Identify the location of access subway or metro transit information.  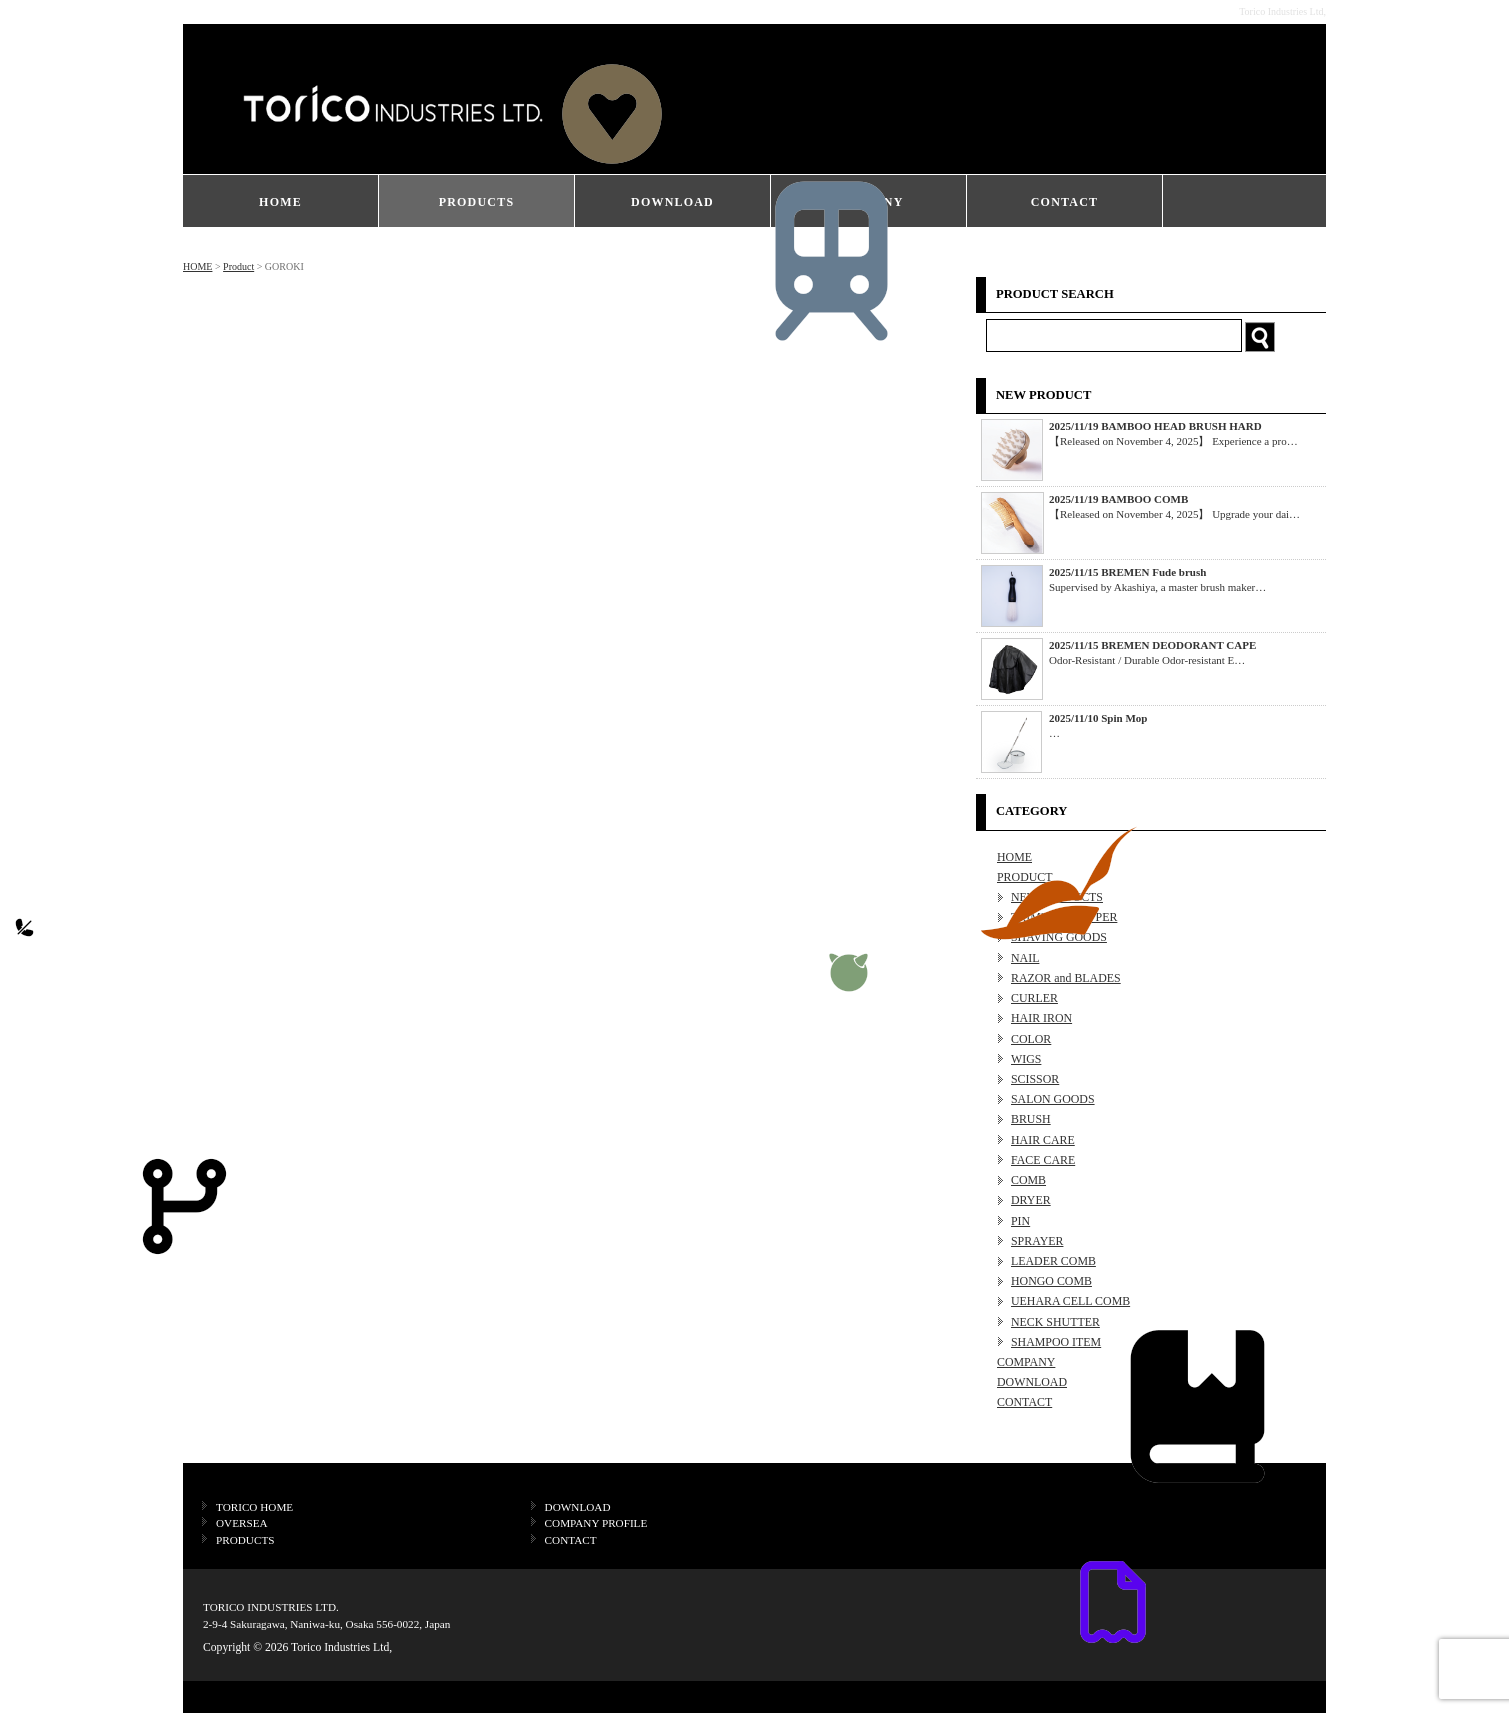
(831, 256).